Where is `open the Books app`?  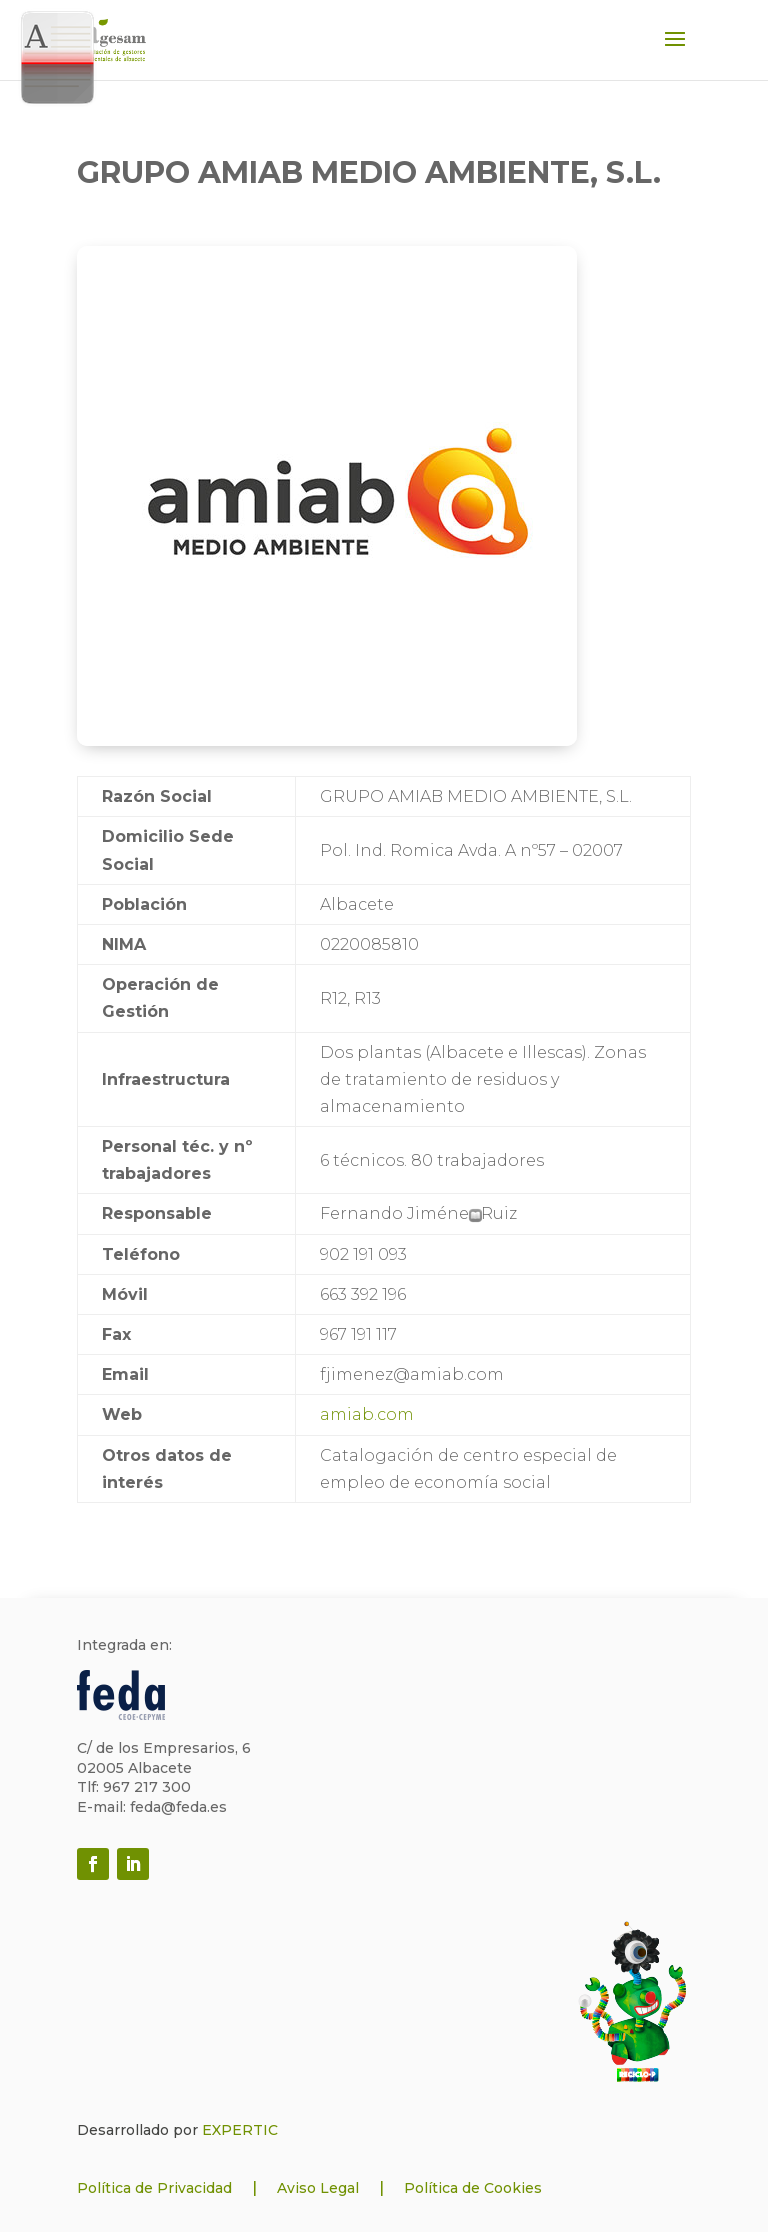
open the Books app is located at coordinates (475, 1215).